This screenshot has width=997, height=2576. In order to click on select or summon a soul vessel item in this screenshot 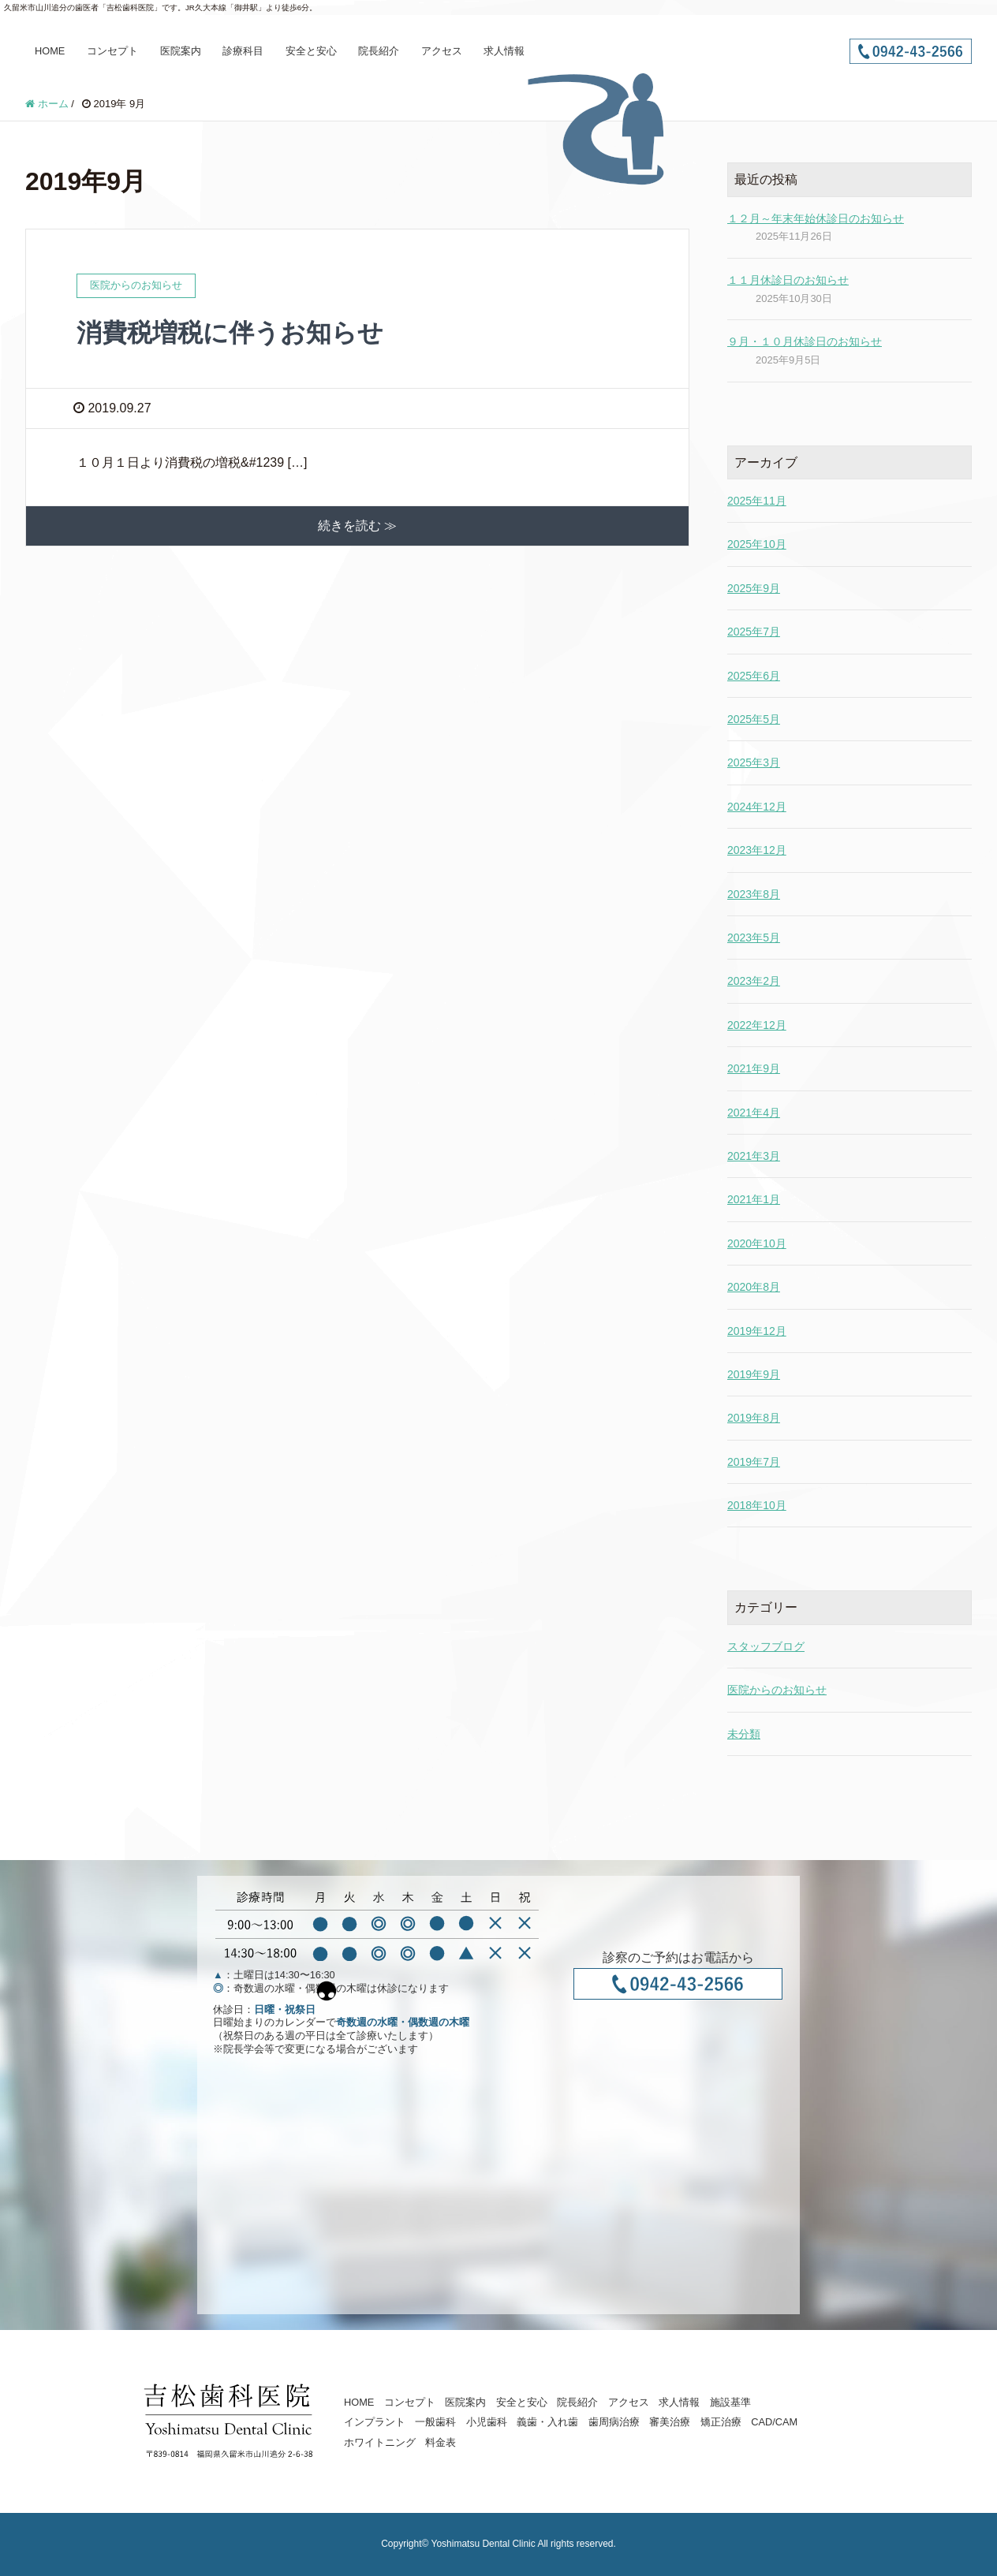, I will do `click(327, 1991)`.